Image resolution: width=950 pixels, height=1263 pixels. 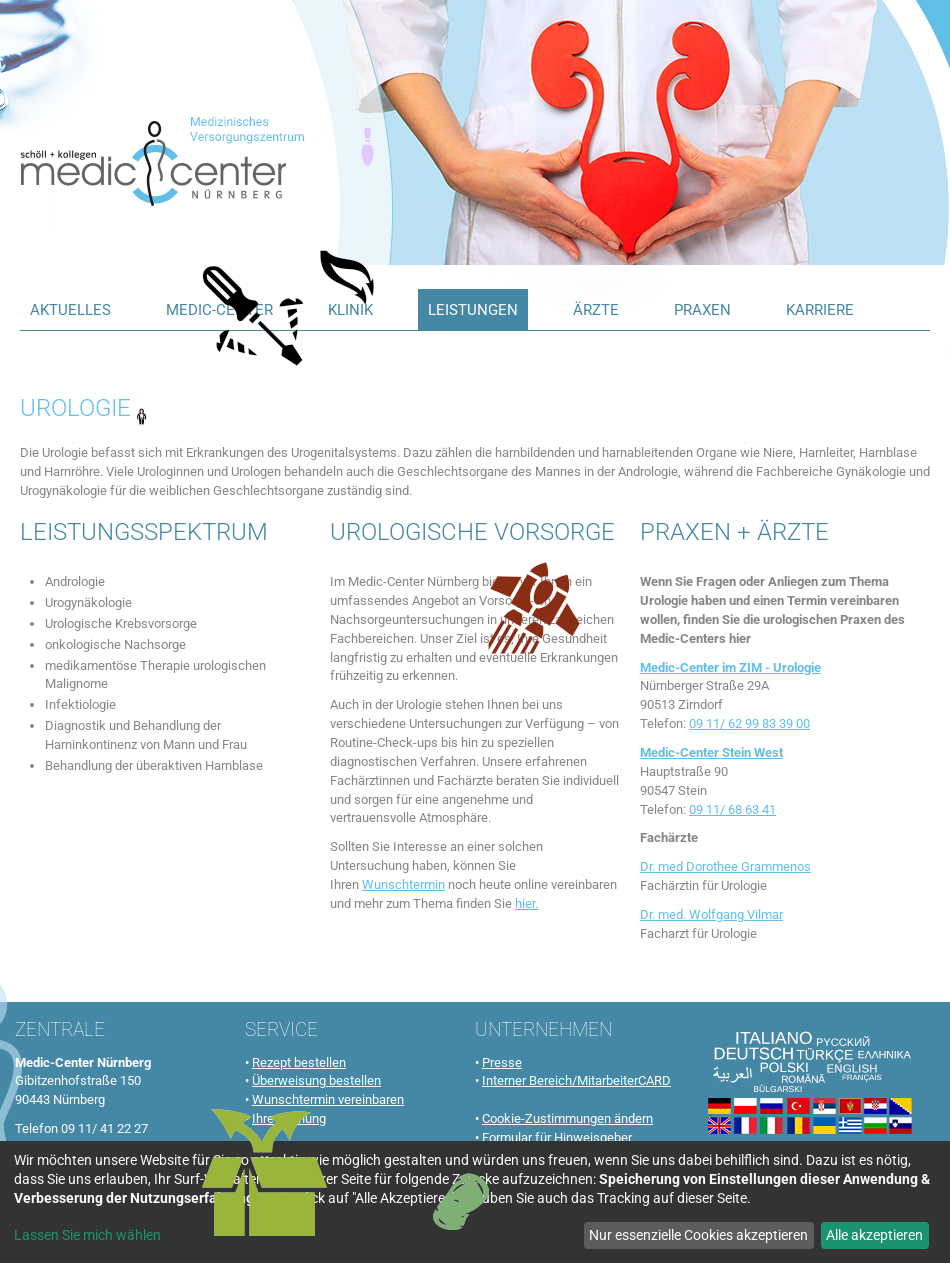 I want to click on select potato as a game resource or ingredient, so click(x=461, y=1202).